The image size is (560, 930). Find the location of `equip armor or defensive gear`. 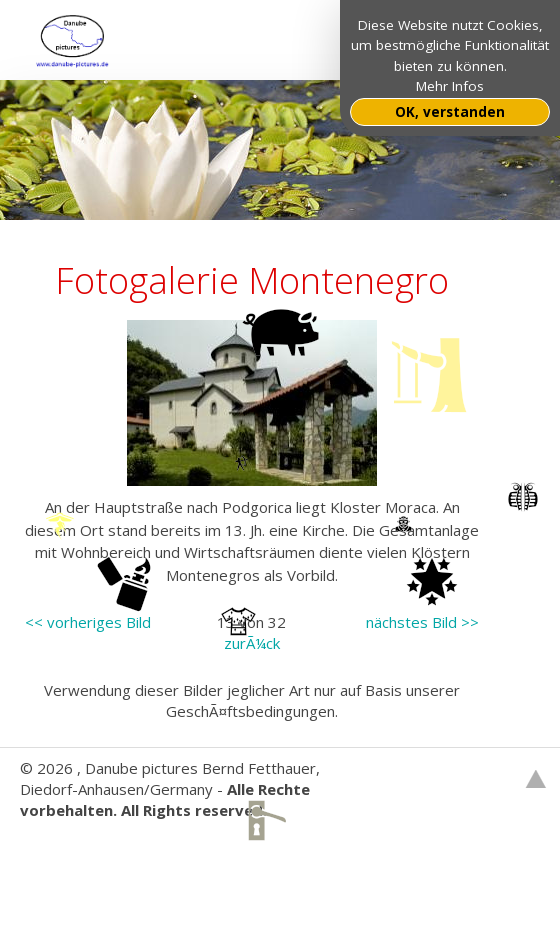

equip armor or defensive gear is located at coordinates (238, 621).